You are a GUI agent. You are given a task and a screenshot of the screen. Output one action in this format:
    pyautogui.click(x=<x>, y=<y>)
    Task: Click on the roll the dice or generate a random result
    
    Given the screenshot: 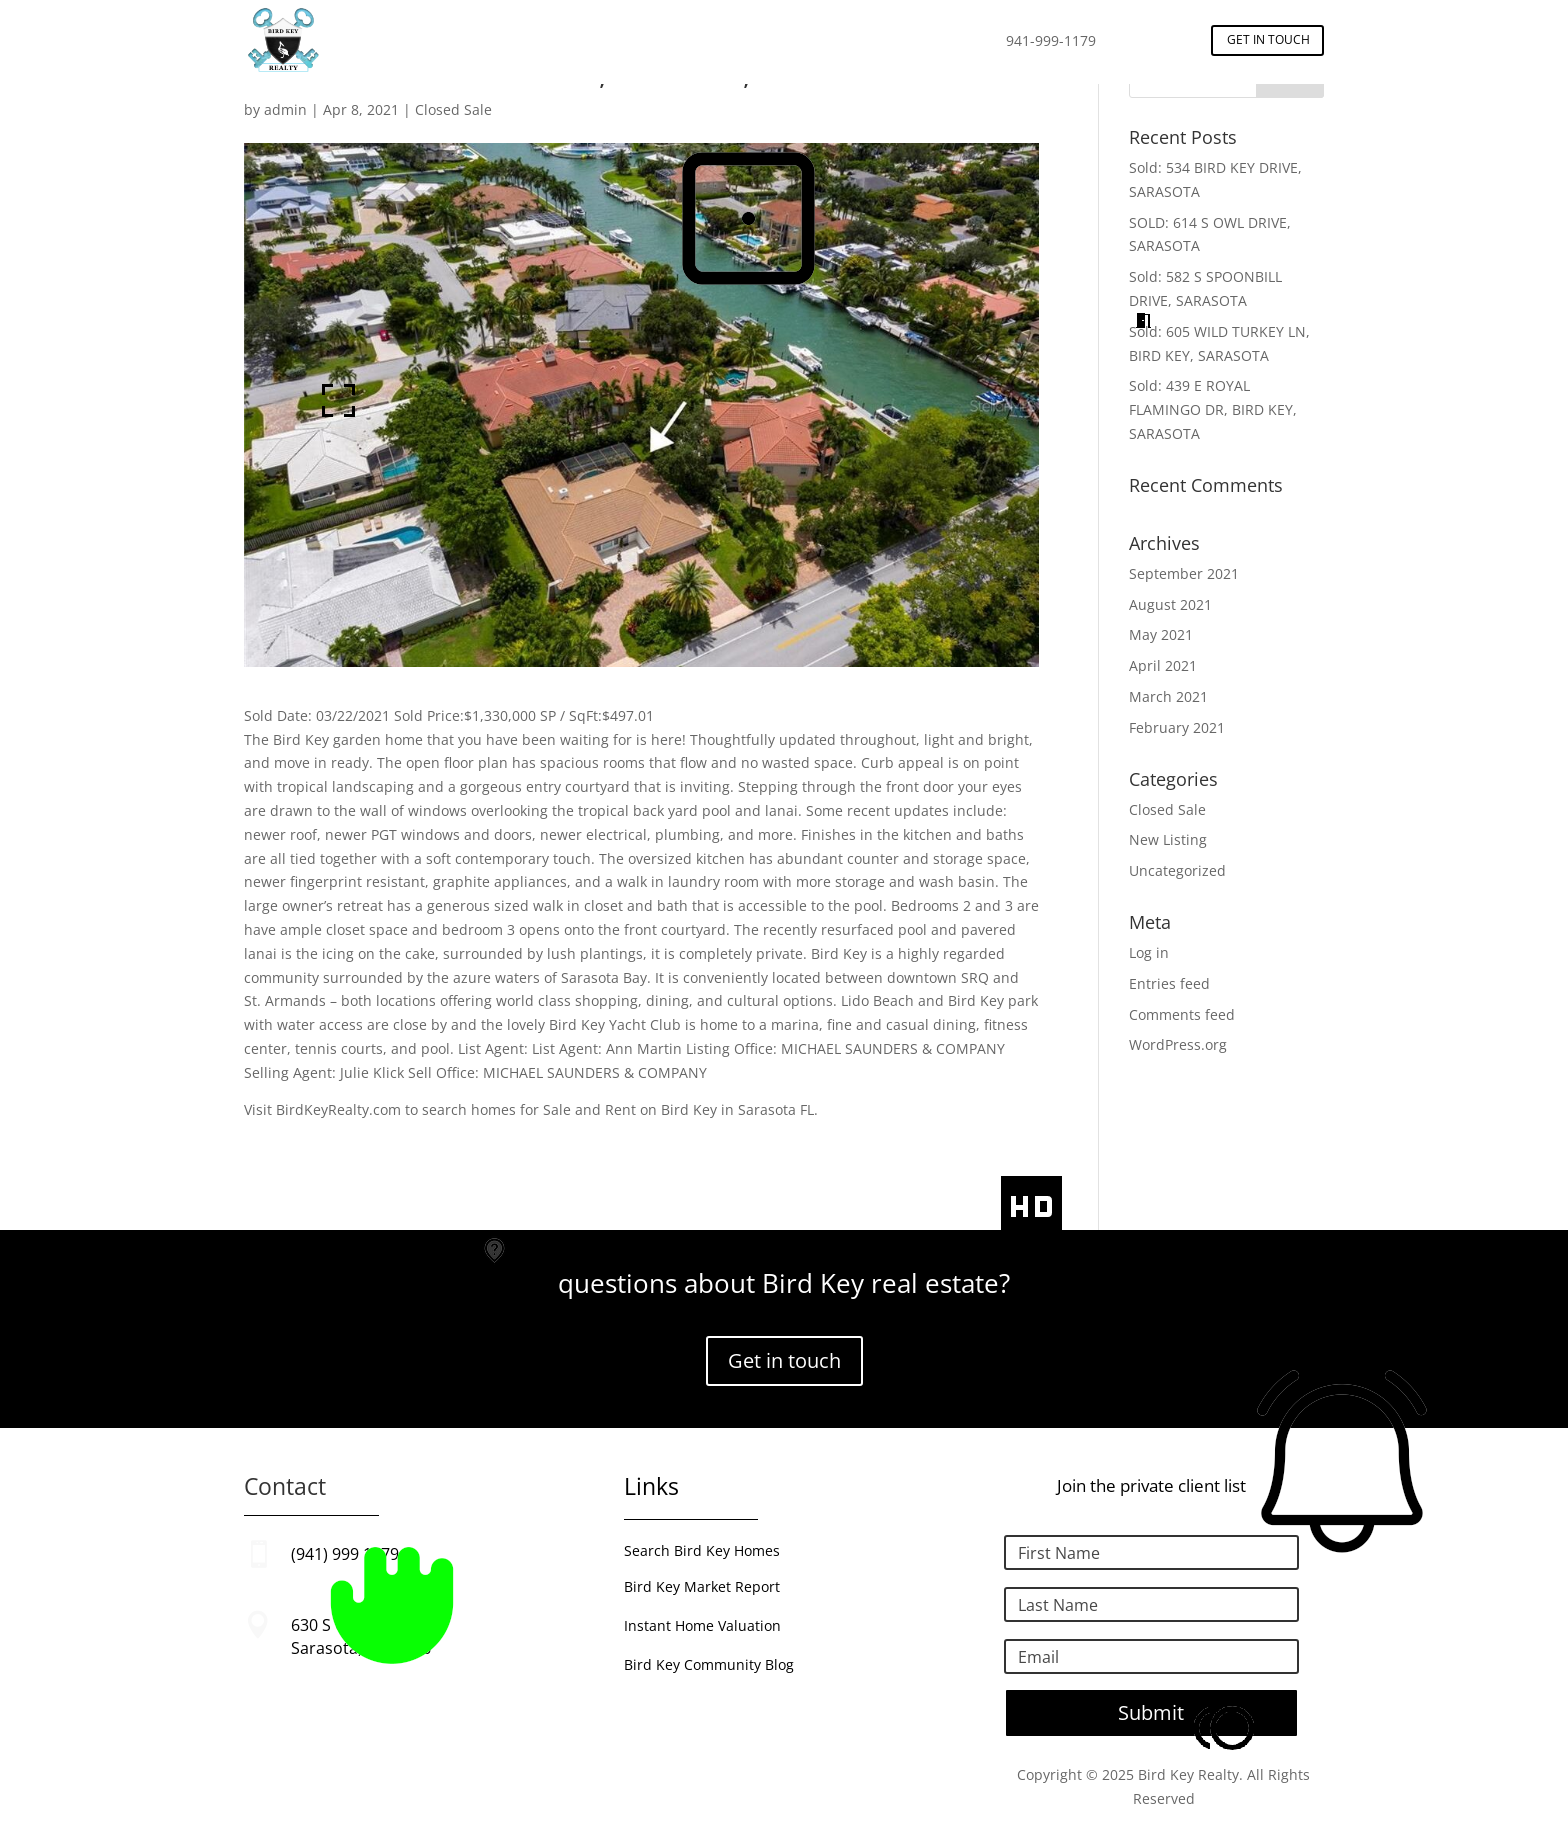 What is the action you would take?
    pyautogui.click(x=748, y=218)
    